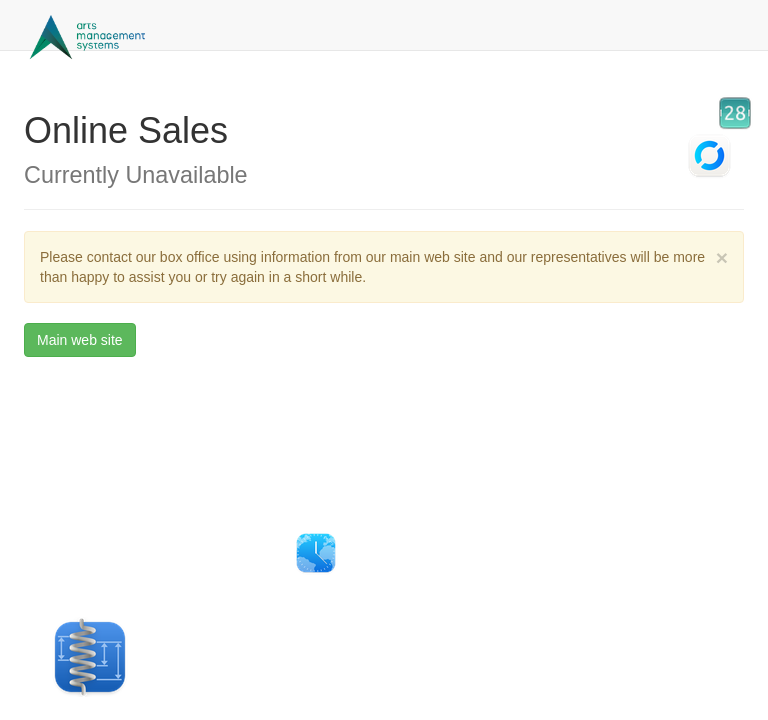 The image size is (768, 720). What do you see at coordinates (709, 155) in the screenshot?
I see `open rustdesk remote desktop application` at bounding box center [709, 155].